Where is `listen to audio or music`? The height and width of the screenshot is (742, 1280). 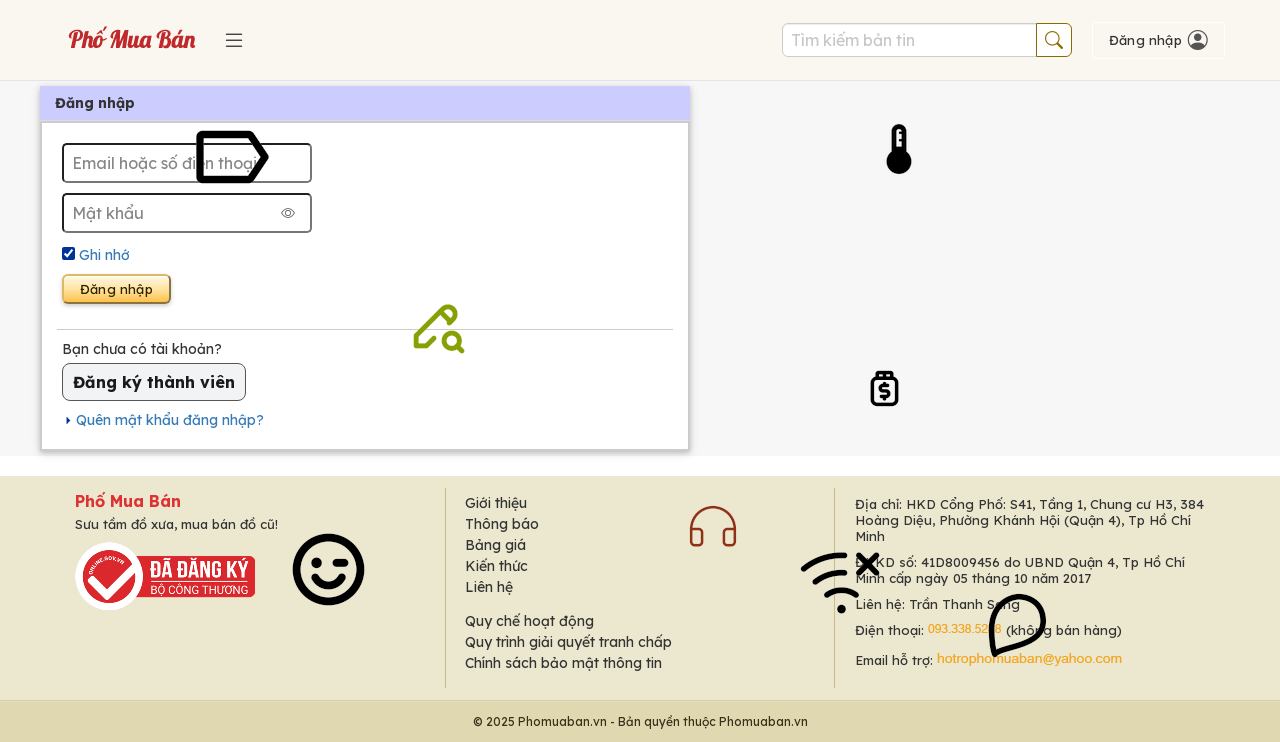 listen to audio or music is located at coordinates (713, 529).